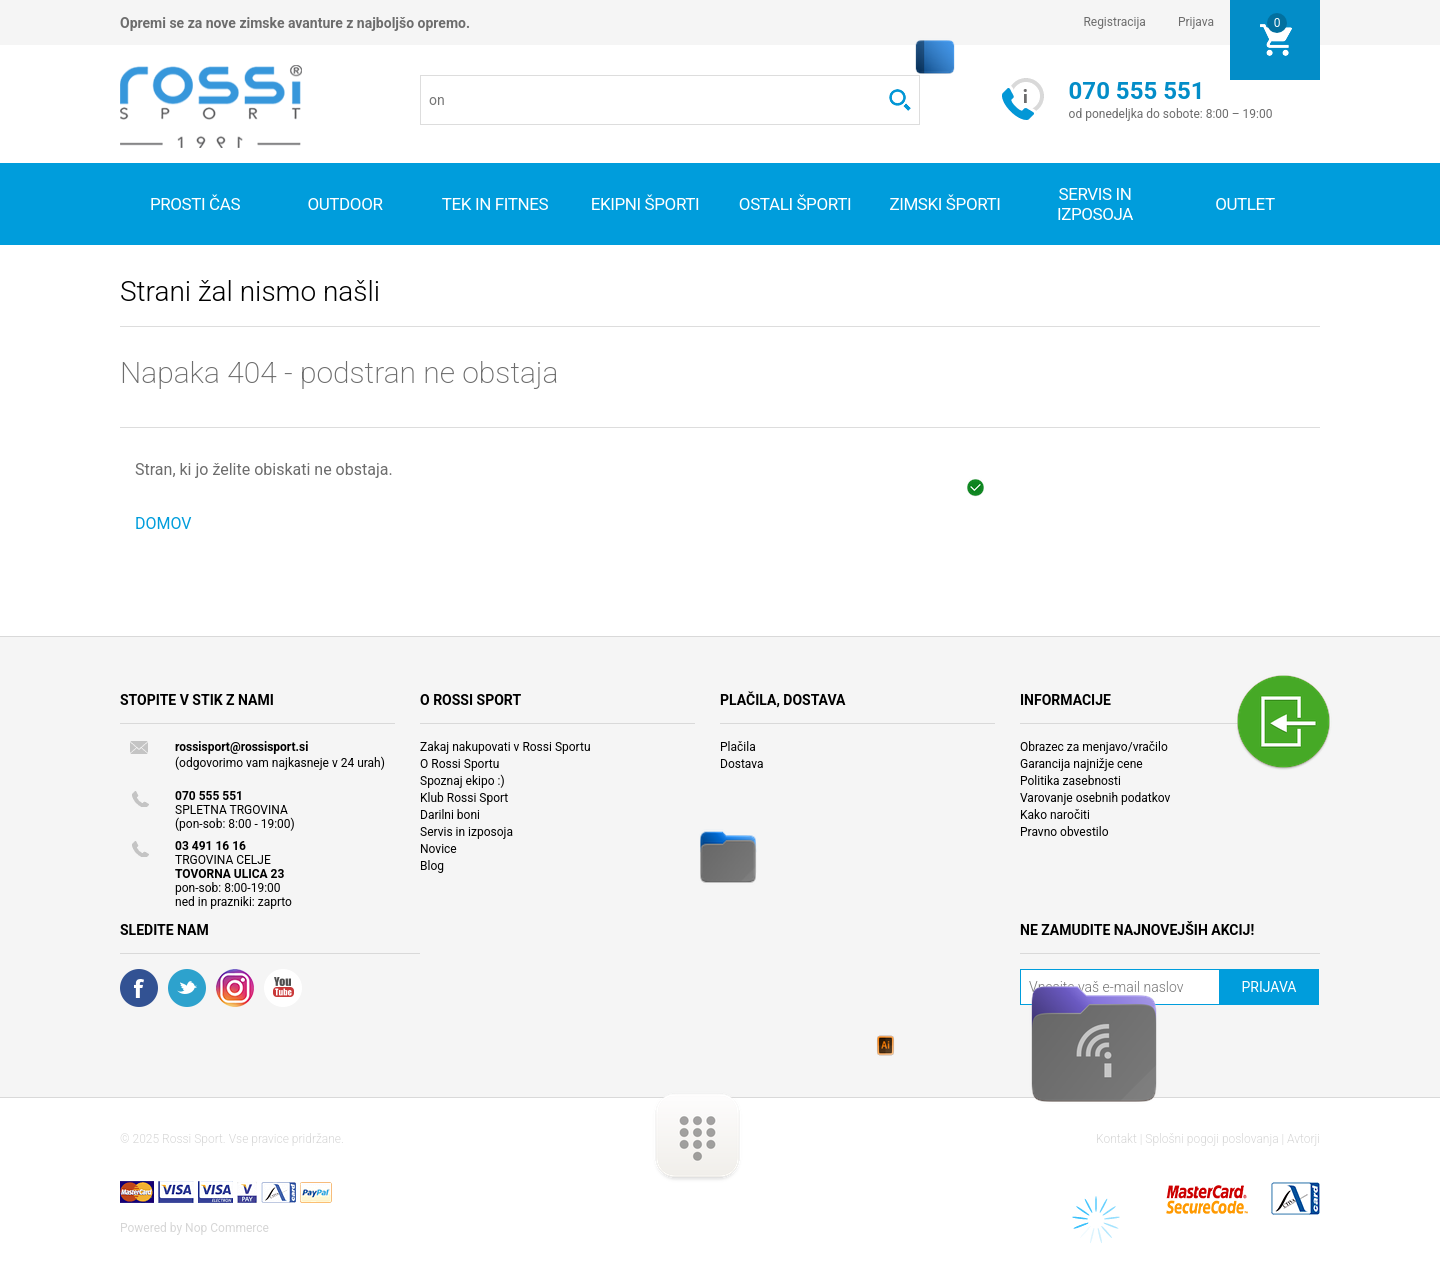 The width and height of the screenshot is (1440, 1263). Describe the element at coordinates (697, 1135) in the screenshot. I see `open the phone dialpad` at that location.